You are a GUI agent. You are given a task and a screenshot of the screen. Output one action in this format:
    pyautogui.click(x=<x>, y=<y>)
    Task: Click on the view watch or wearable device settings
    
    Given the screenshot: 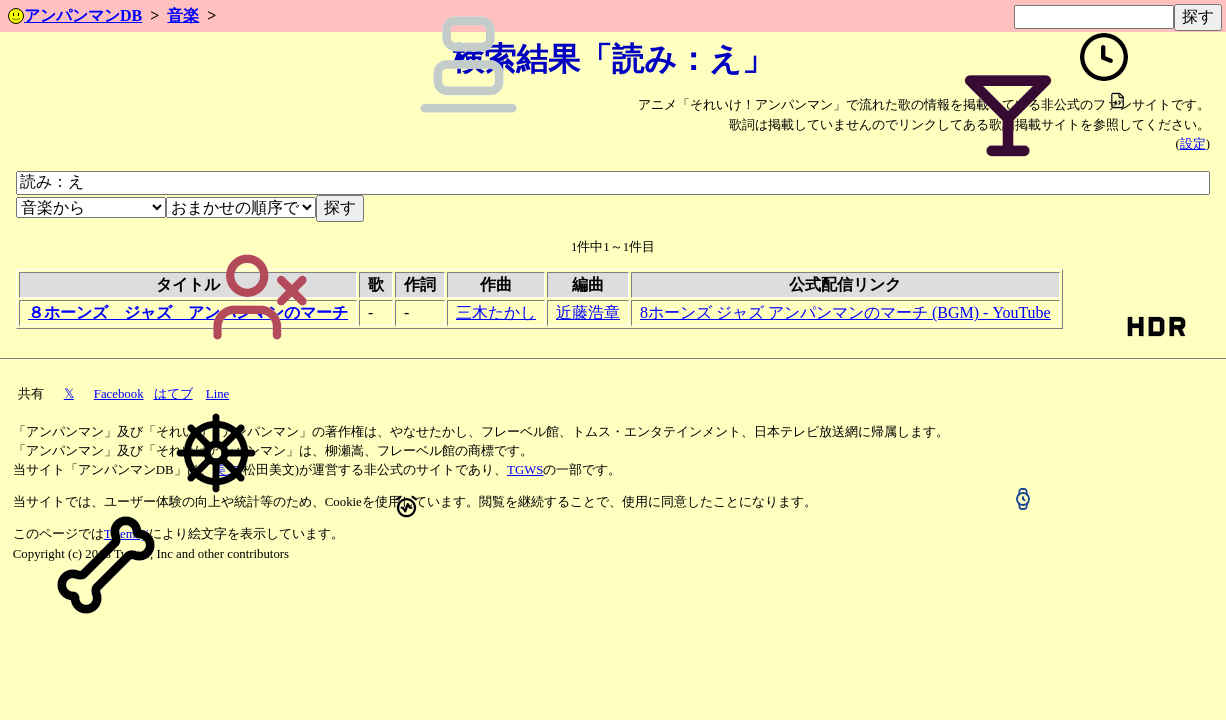 What is the action you would take?
    pyautogui.click(x=1023, y=499)
    